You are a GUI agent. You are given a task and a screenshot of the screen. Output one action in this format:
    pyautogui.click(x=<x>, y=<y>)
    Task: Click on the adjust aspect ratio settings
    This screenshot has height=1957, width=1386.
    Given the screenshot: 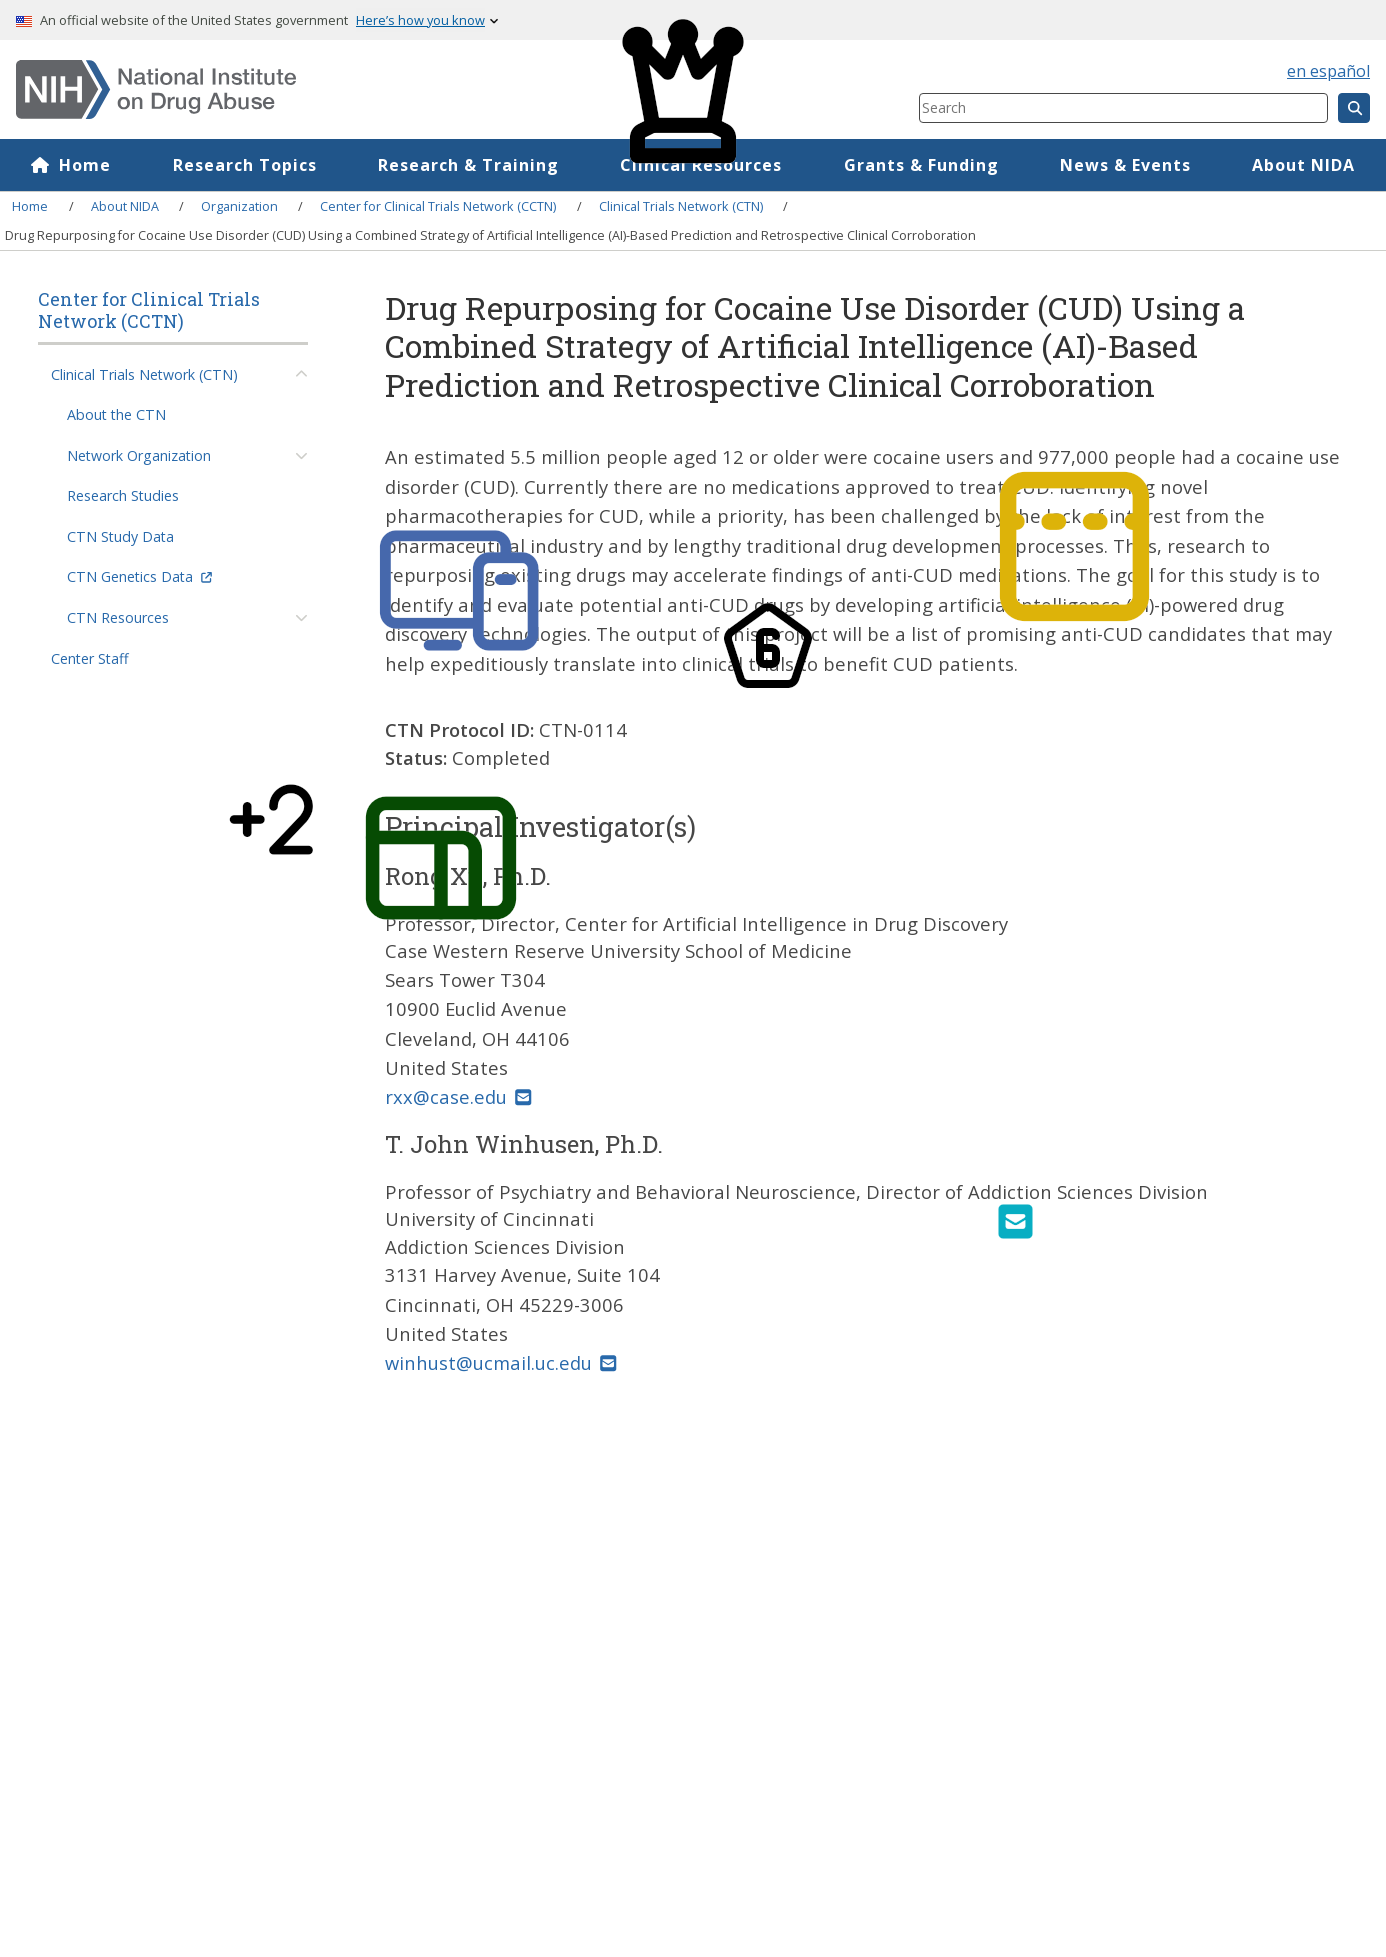 What is the action you would take?
    pyautogui.click(x=441, y=858)
    